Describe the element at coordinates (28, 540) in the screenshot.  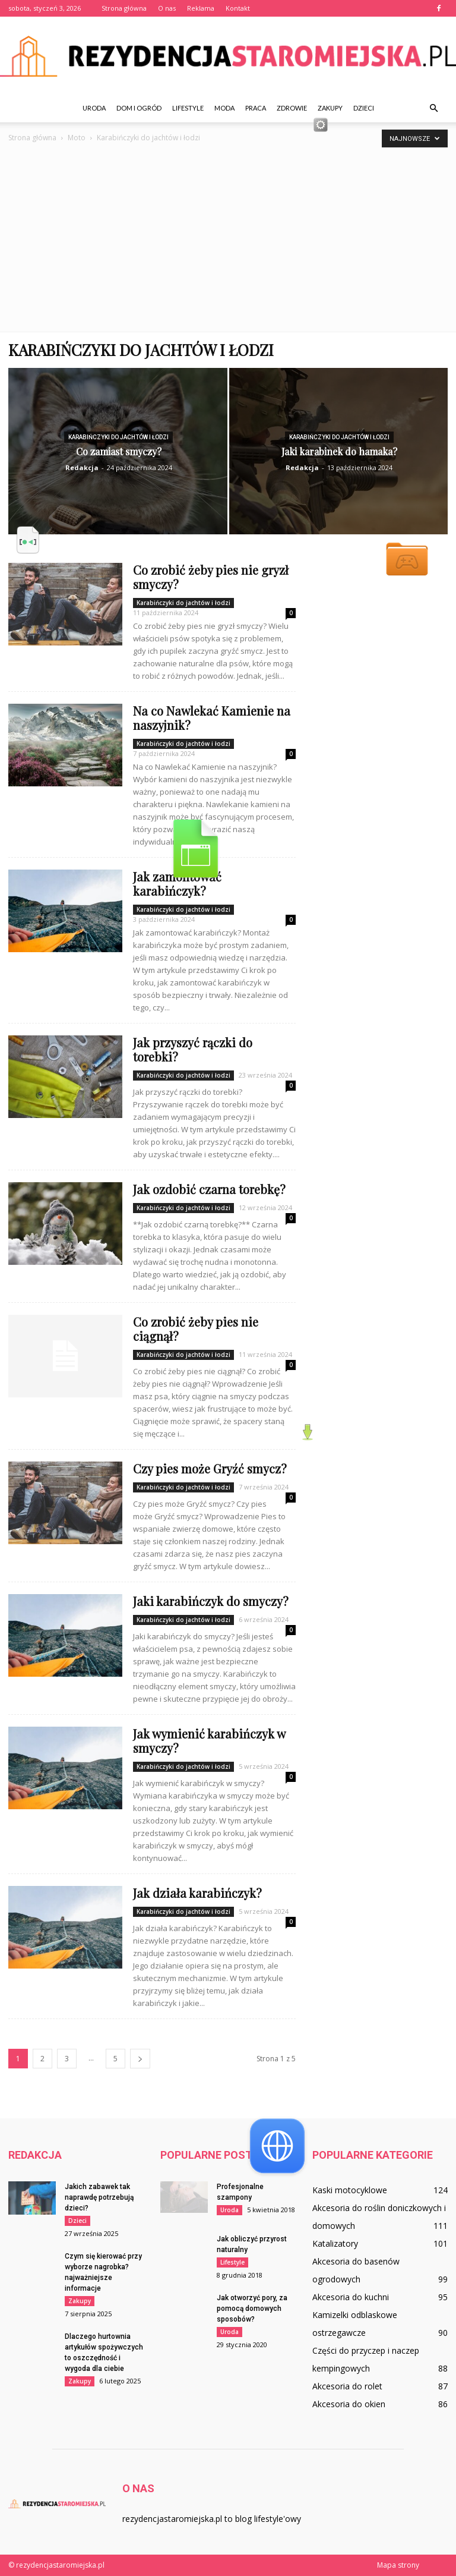
I see `systemd unit configuration file` at that location.